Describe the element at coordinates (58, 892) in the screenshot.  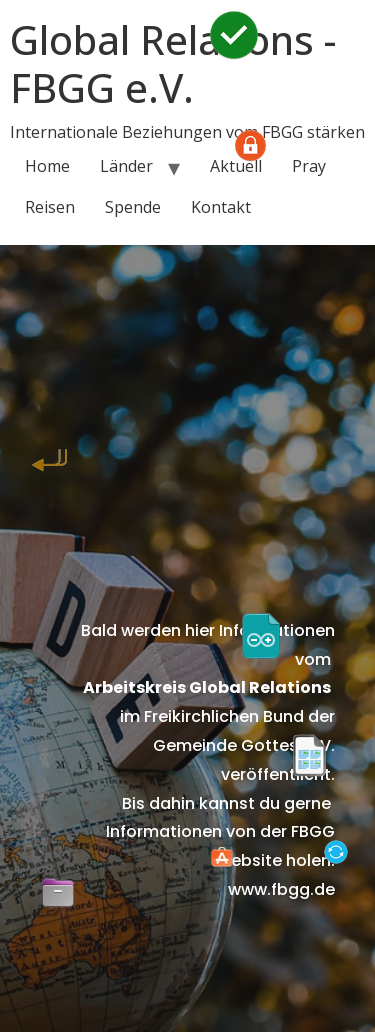
I see `open the file manager application` at that location.